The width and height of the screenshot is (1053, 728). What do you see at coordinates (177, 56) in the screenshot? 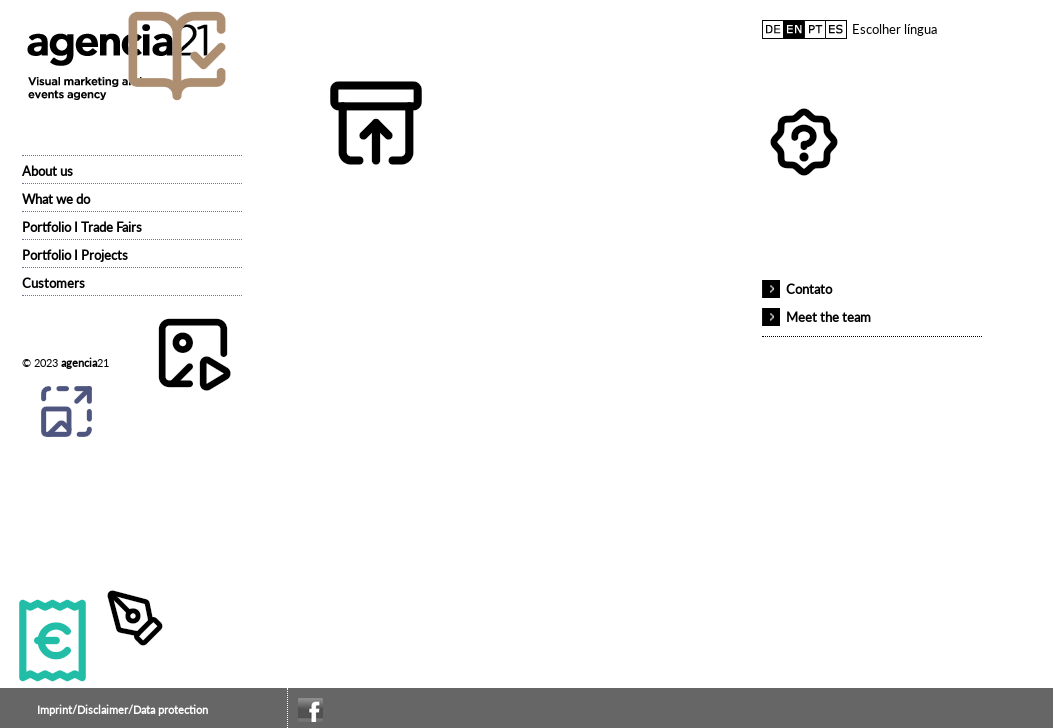
I see `mark a book or reading item as completed` at bounding box center [177, 56].